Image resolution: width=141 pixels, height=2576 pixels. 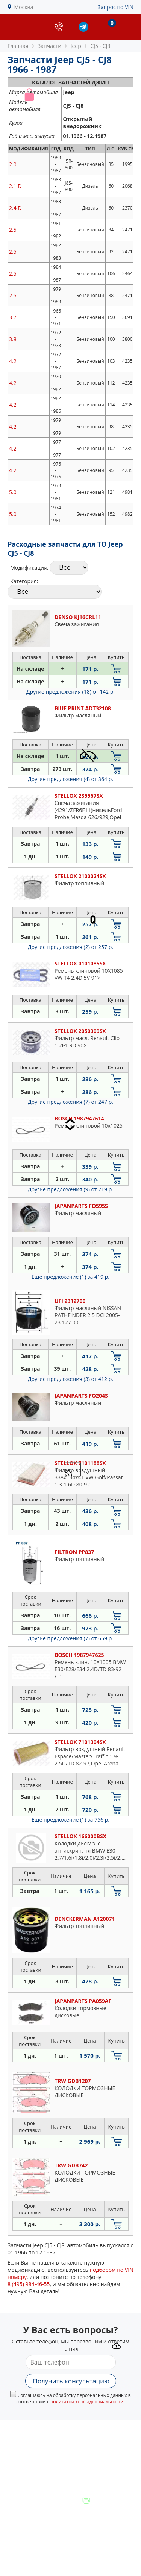 I want to click on indicates a label or category starting with "q", so click(x=93, y=919).